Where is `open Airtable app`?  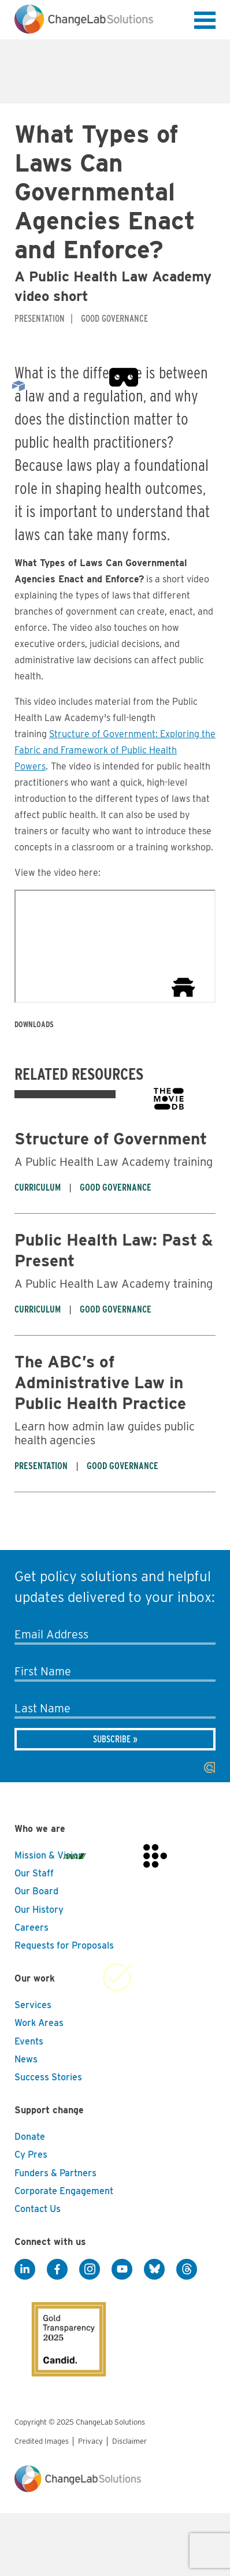 open Airtable app is located at coordinates (18, 386).